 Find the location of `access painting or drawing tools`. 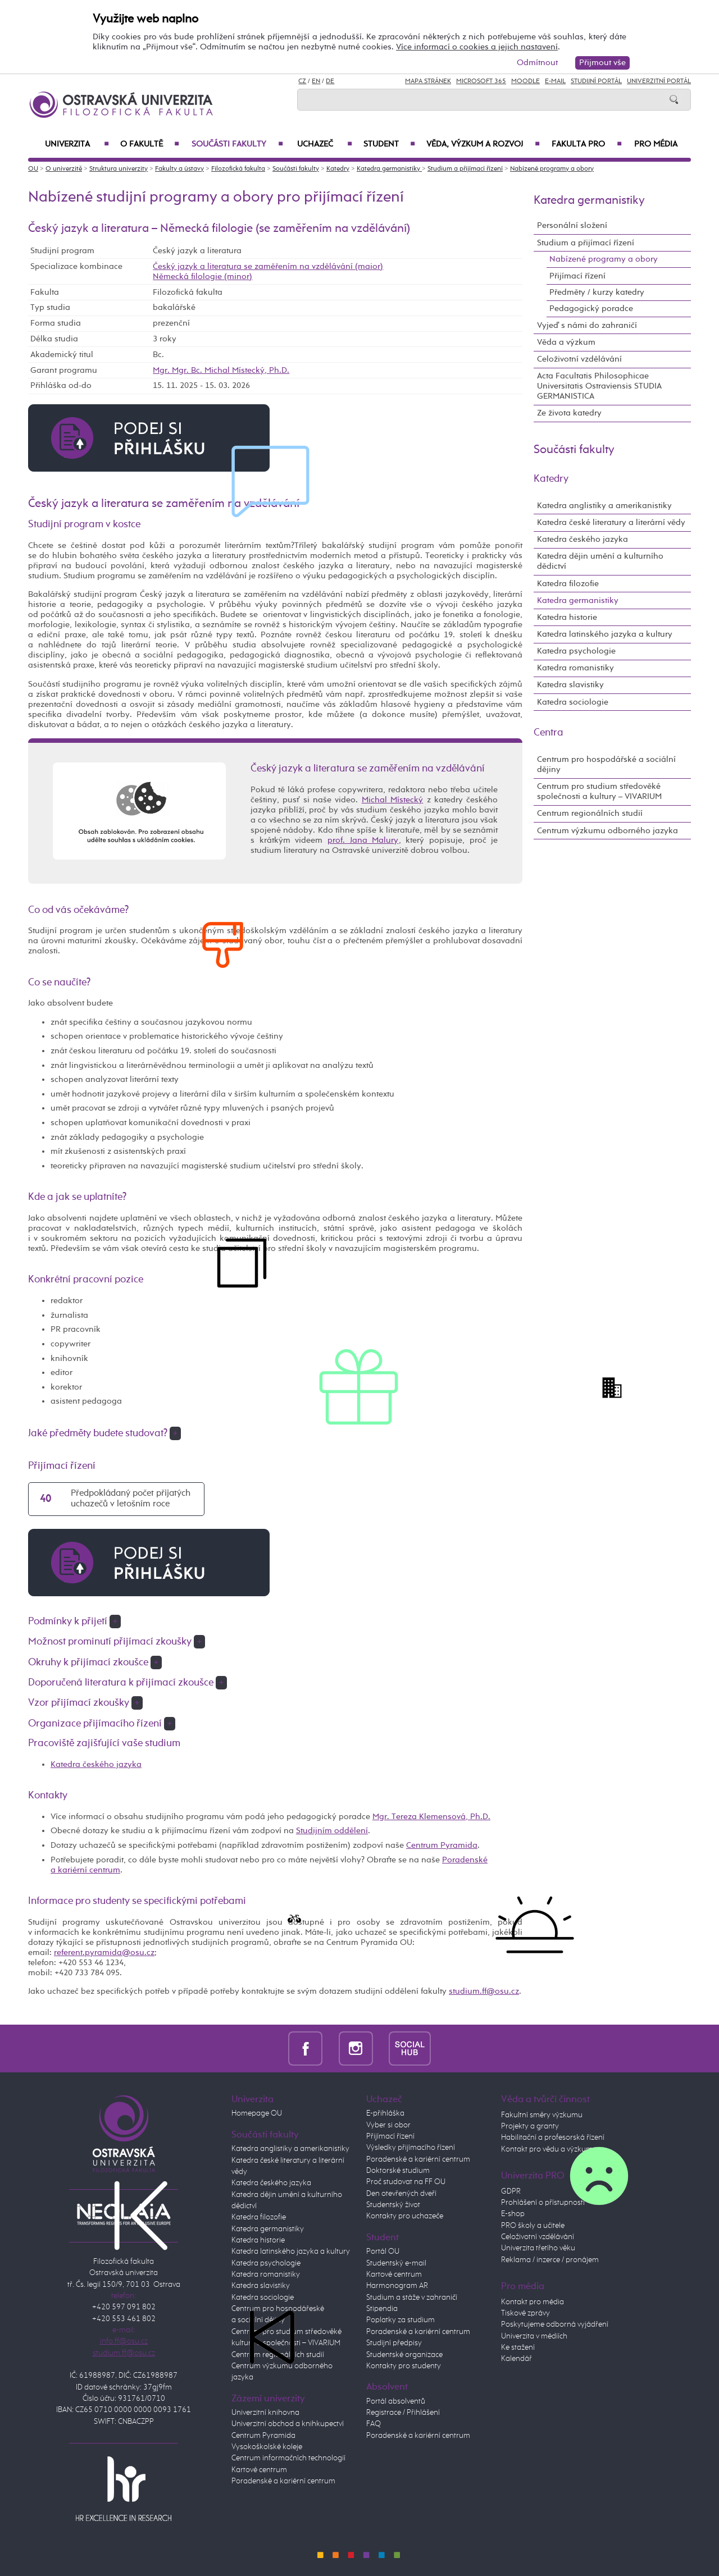

access painting or drawing tools is located at coordinates (222, 944).